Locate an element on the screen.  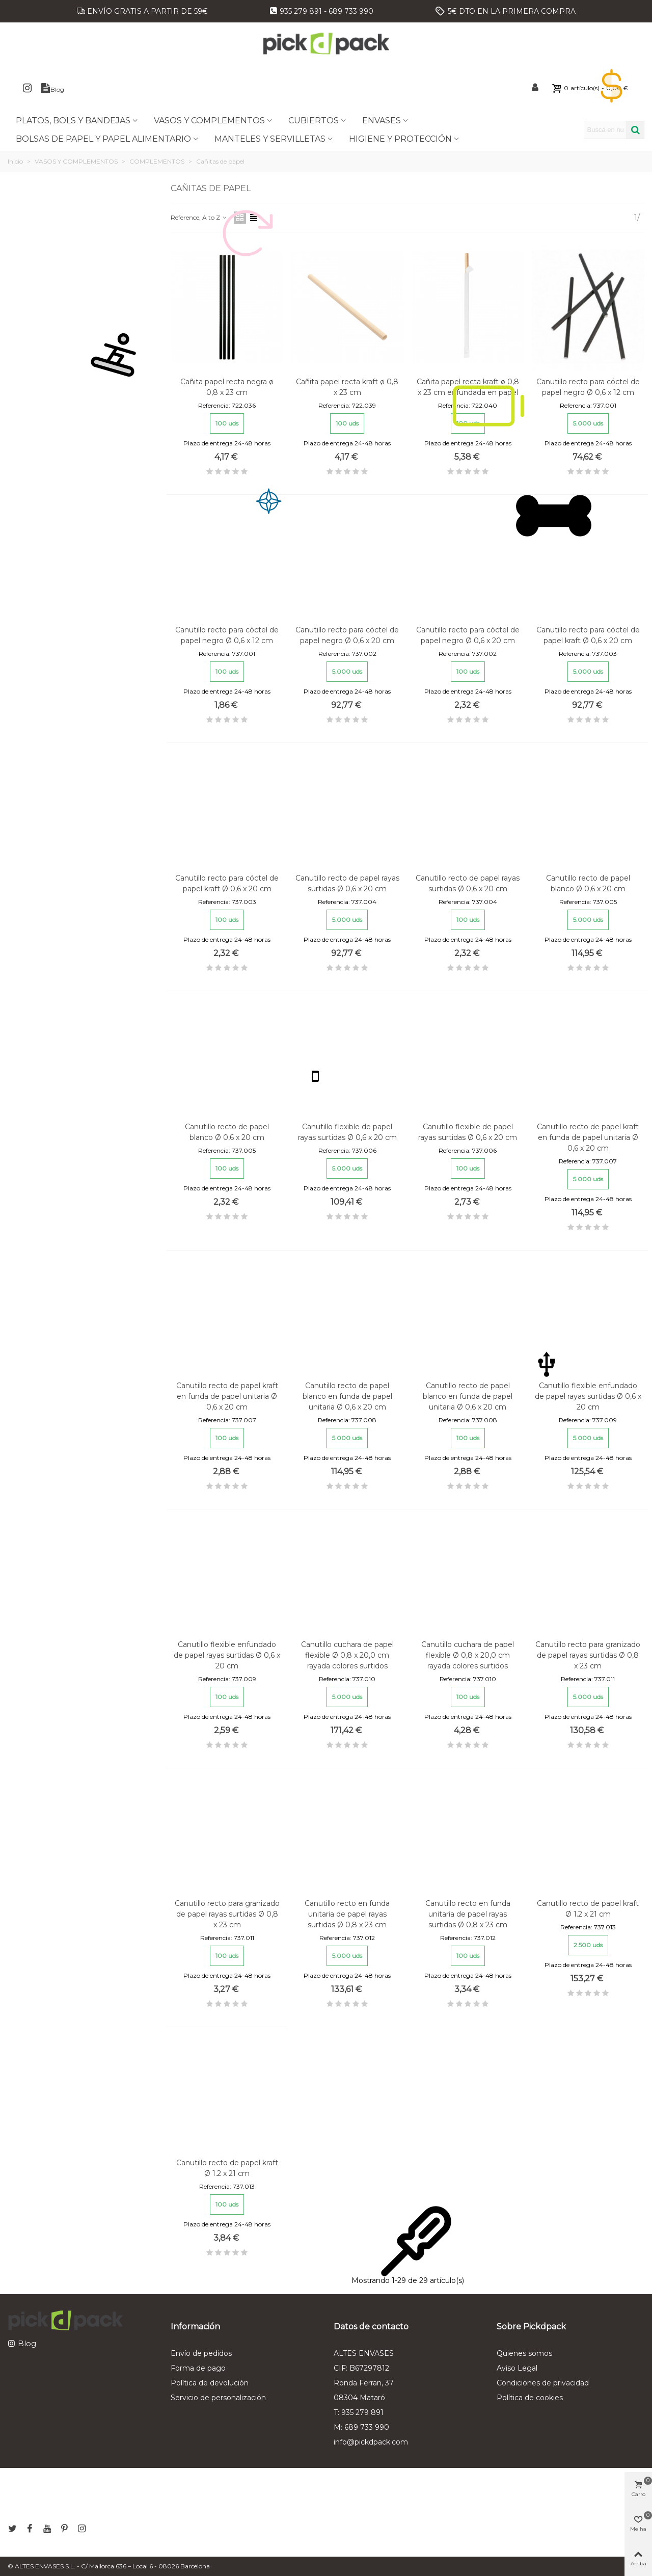
access settings or configuration options is located at coordinates (416, 2241).